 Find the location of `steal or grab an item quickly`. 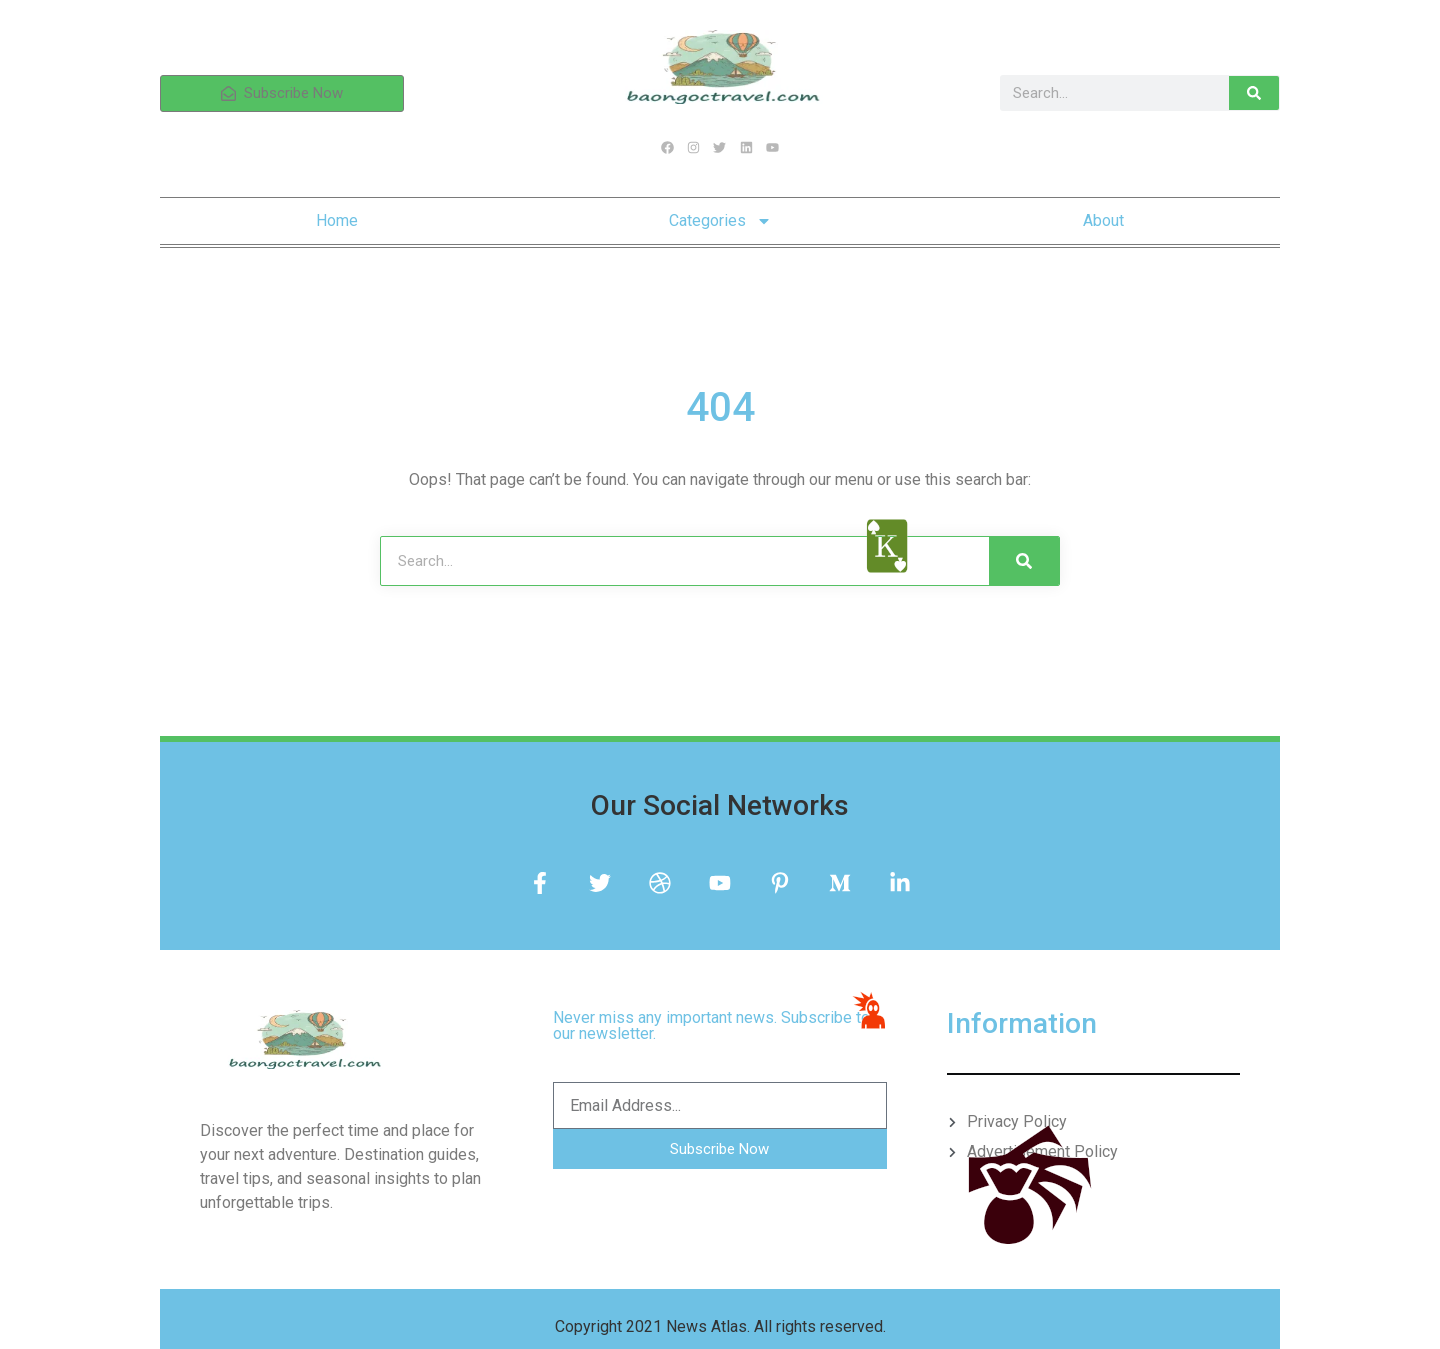

steal or grab an item quickly is located at coordinates (1030, 1181).